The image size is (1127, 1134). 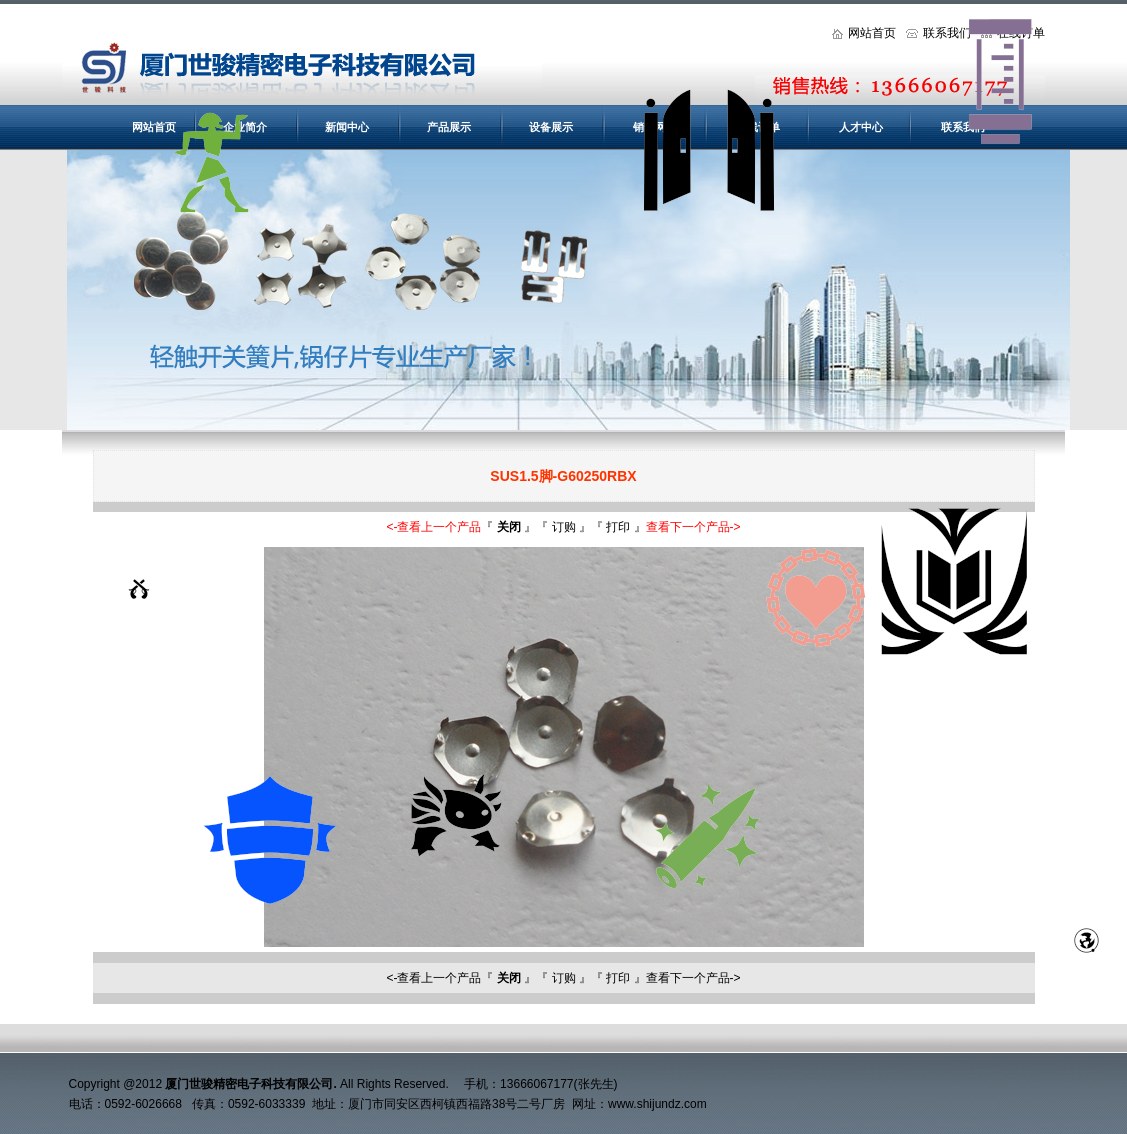 I want to click on view achievements or badges earned, so click(x=270, y=840).